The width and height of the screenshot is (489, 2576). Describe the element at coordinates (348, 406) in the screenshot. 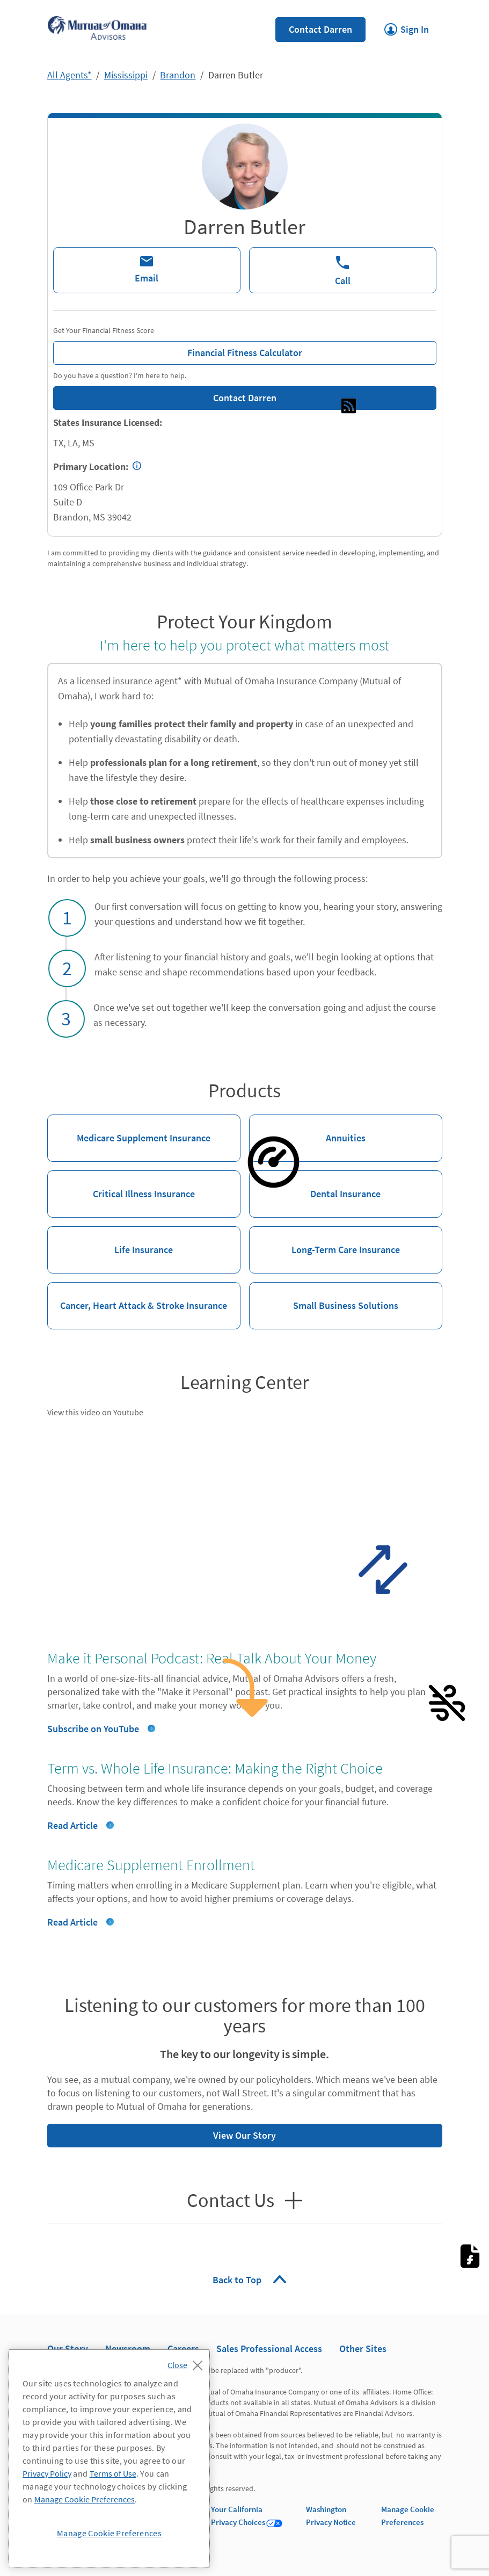

I see `subscribe to RSS feed` at that location.